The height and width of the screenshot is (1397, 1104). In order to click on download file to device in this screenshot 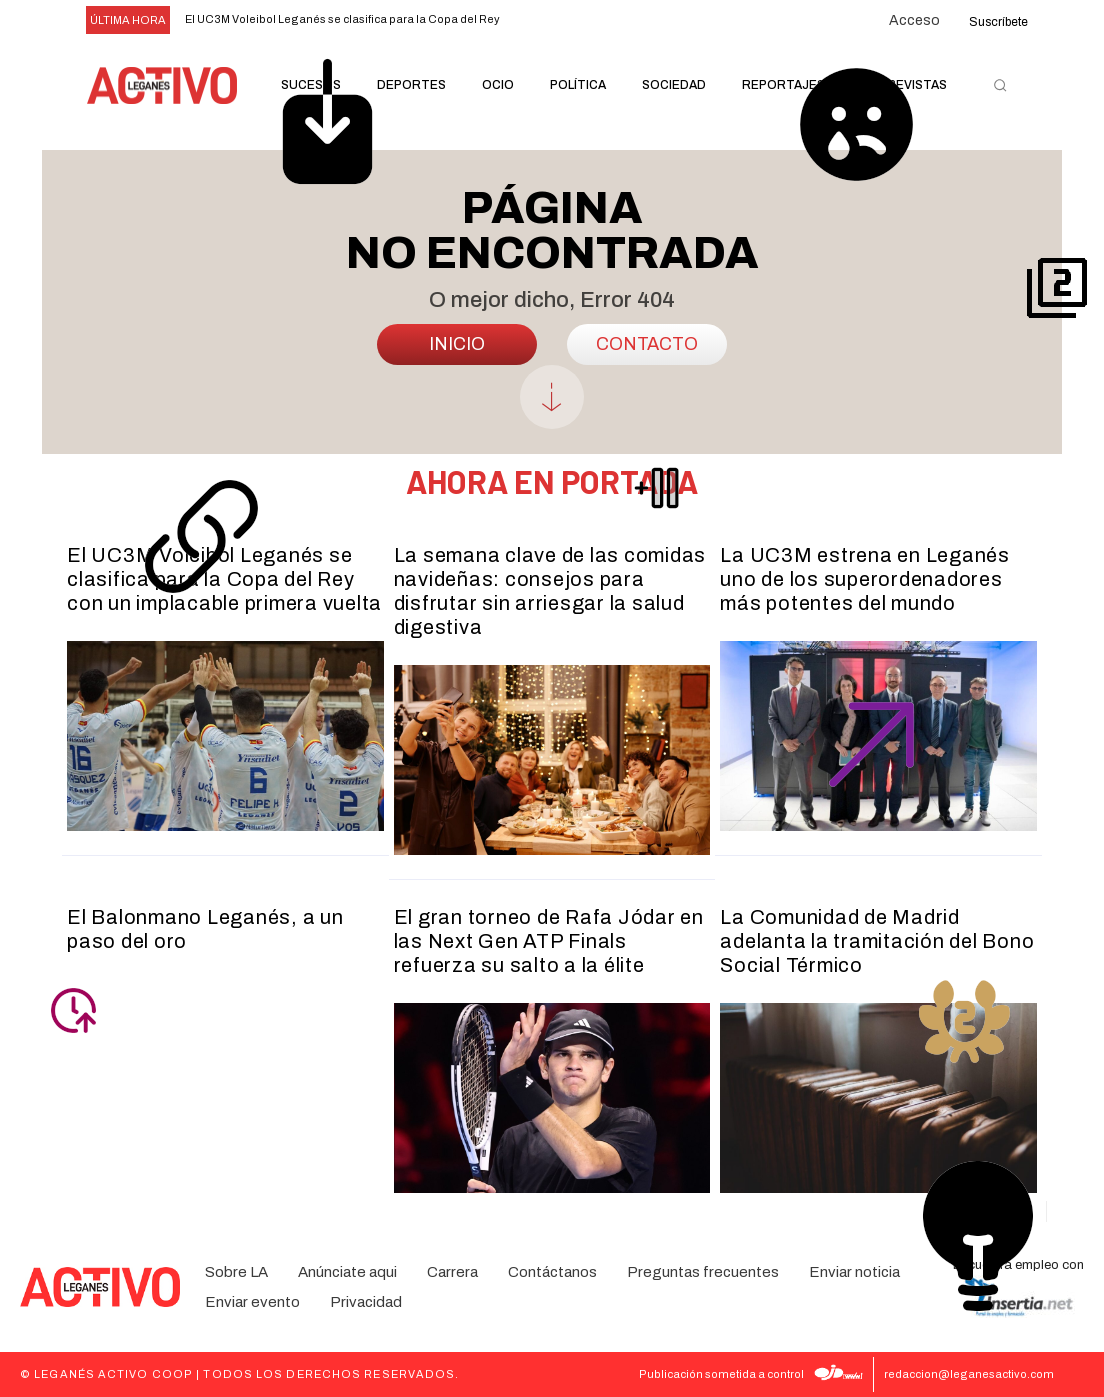, I will do `click(327, 121)`.